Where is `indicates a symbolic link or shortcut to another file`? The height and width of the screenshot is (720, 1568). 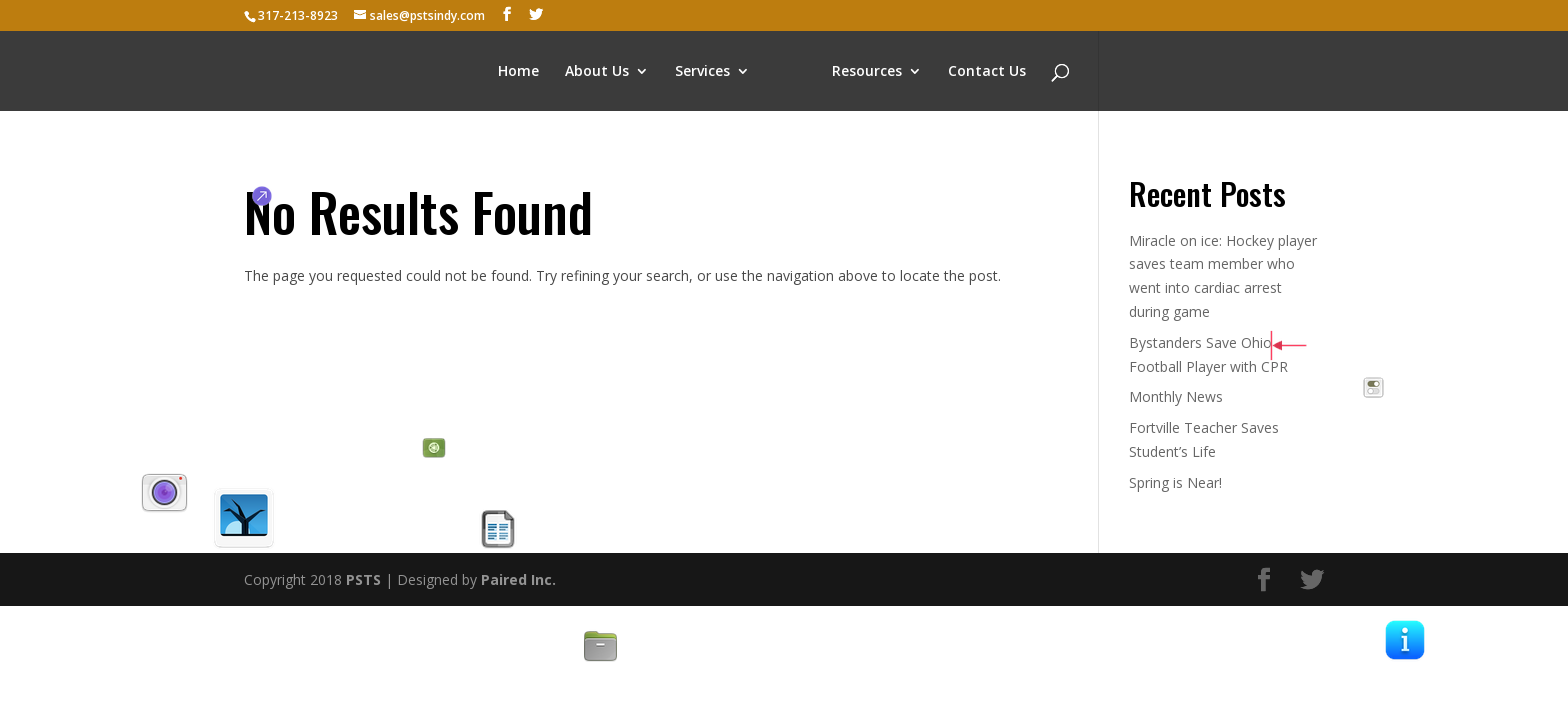 indicates a symbolic link or shortcut to another file is located at coordinates (262, 196).